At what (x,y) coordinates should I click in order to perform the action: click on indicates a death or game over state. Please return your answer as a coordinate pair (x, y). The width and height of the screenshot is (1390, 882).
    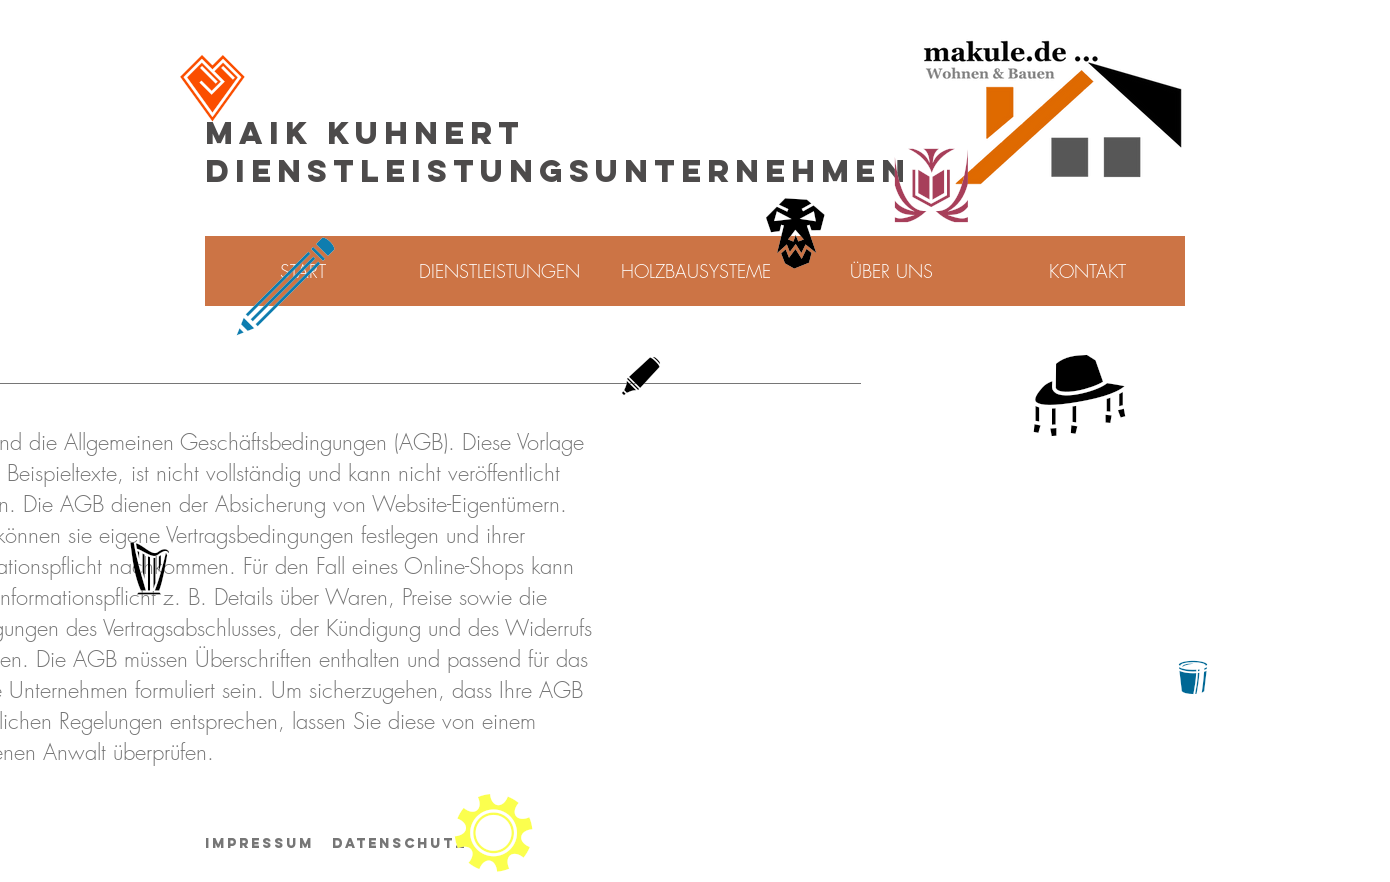
    Looking at the image, I should click on (795, 233).